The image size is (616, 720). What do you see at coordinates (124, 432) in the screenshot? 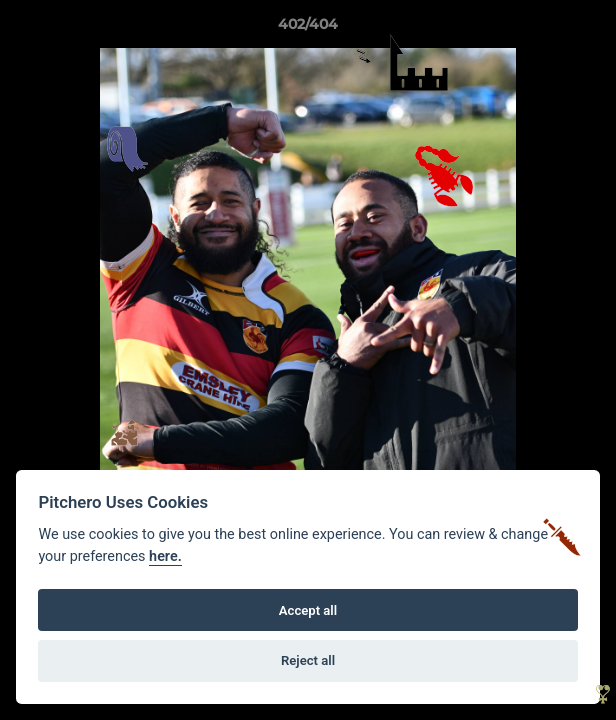
I see `indicates a destroyed or damaged structure in a game` at bounding box center [124, 432].